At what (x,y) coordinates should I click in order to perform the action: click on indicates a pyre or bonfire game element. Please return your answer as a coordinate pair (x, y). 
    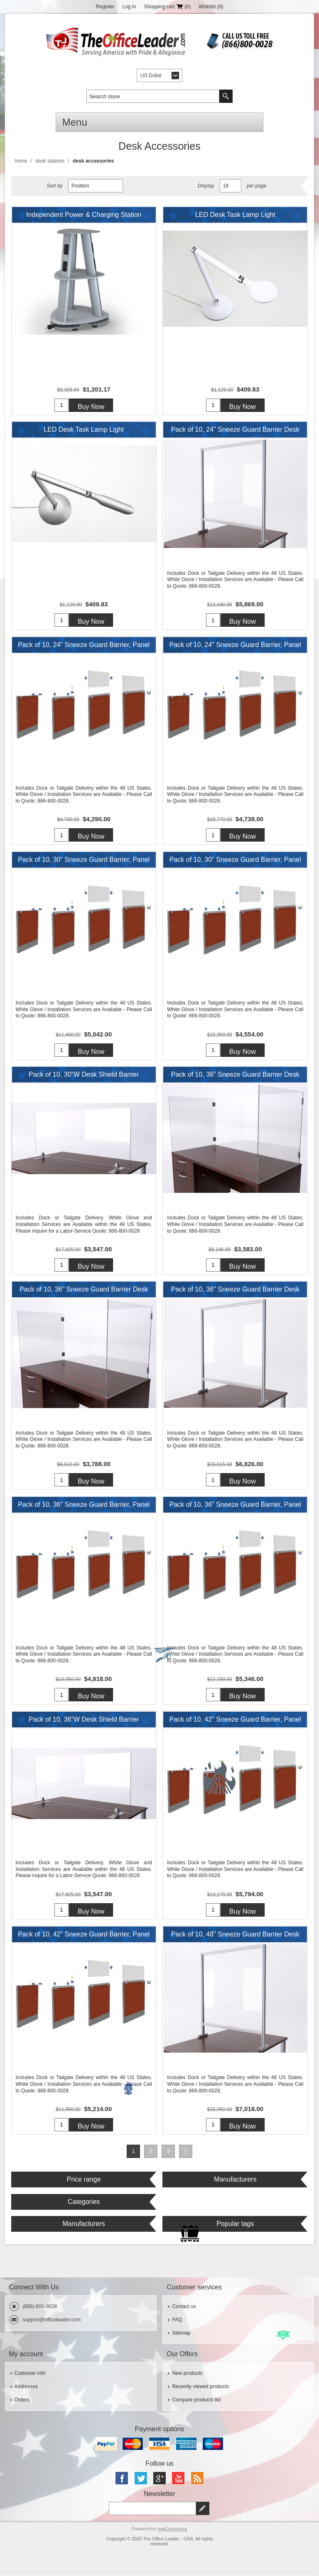
    Looking at the image, I should click on (219, 1777).